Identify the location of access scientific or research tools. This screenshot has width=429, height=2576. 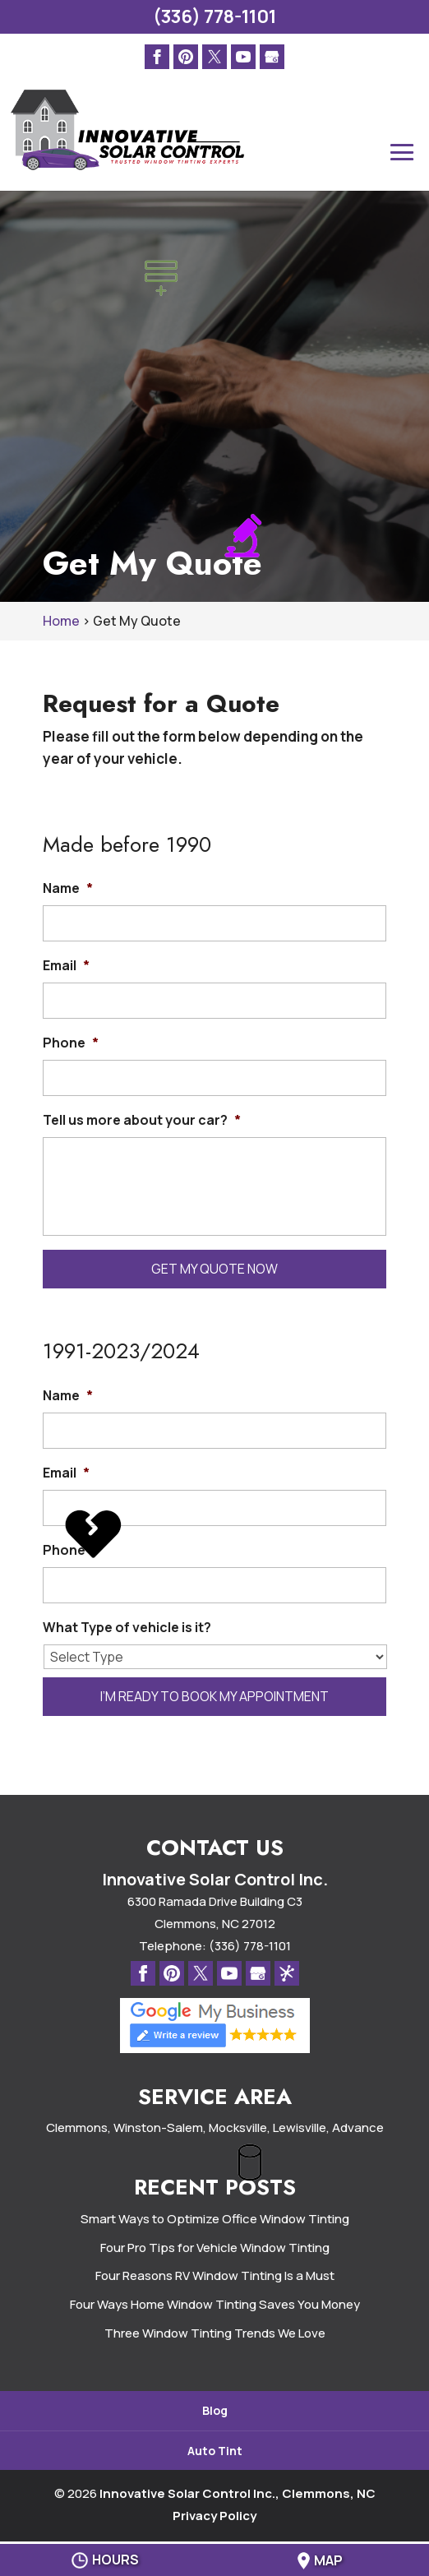
(242, 535).